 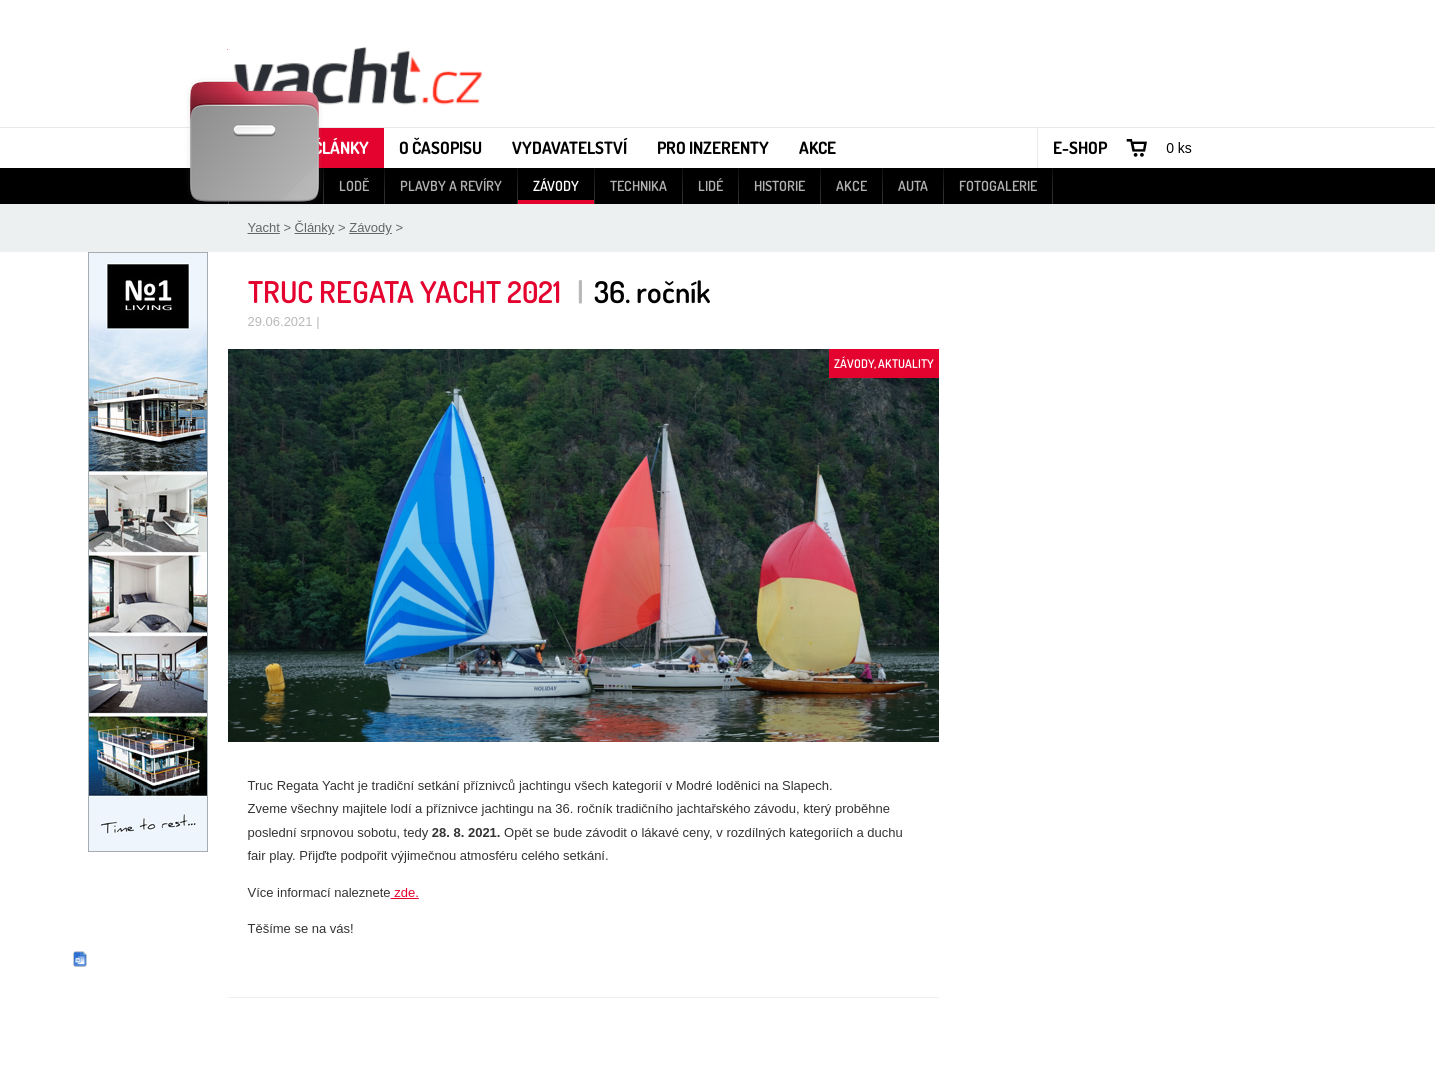 What do you see at coordinates (254, 141) in the screenshot?
I see `open file manager application` at bounding box center [254, 141].